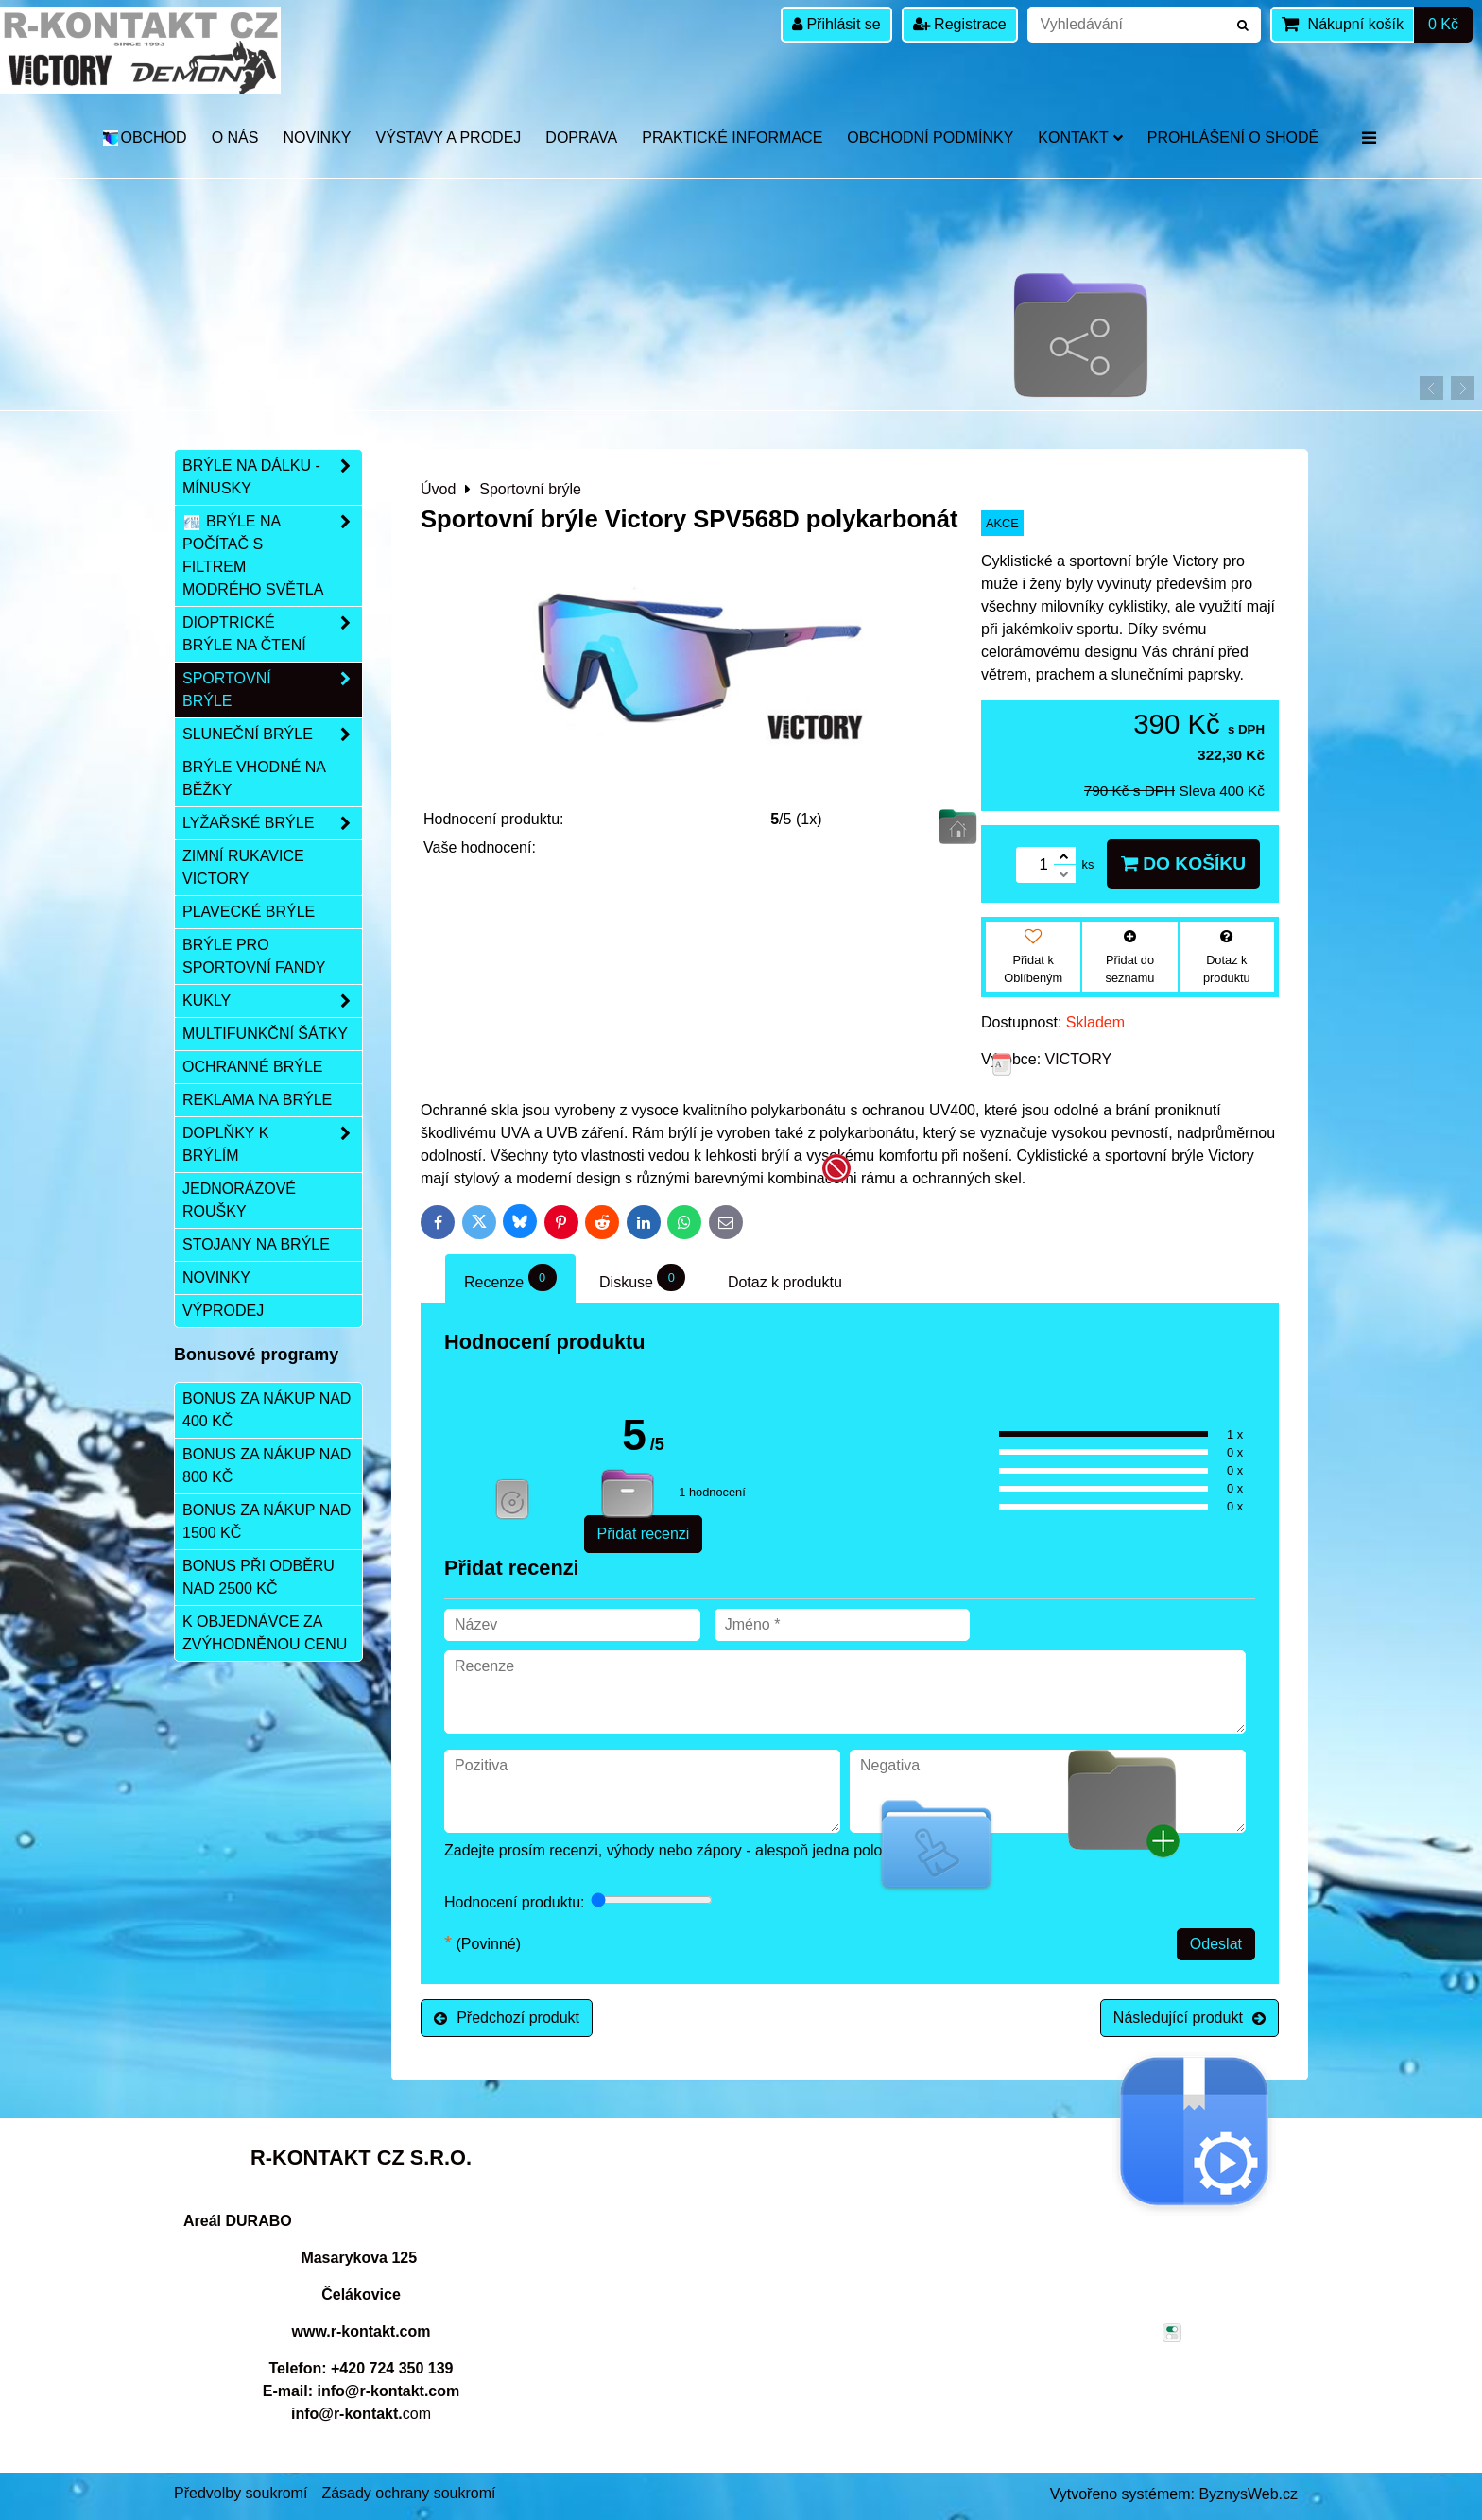  I want to click on open ebook reader application, so click(1002, 1064).